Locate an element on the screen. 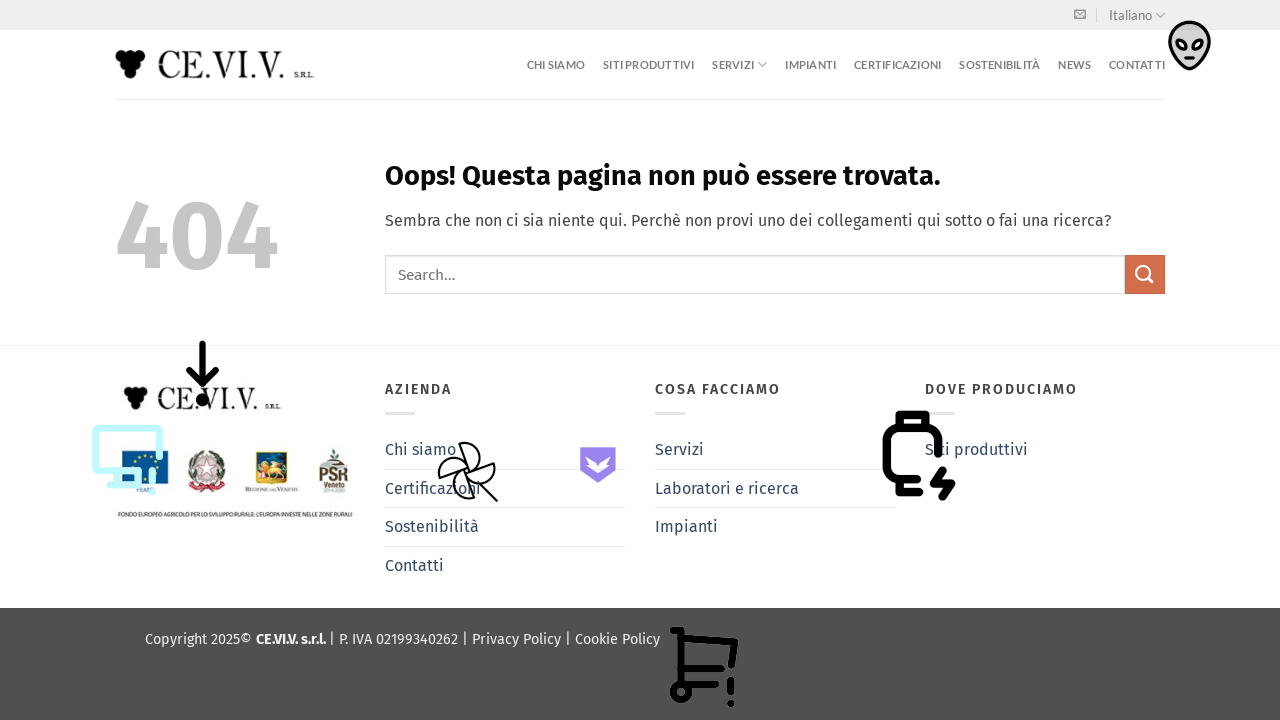  indicates a desktop device error or warning is located at coordinates (127, 456).